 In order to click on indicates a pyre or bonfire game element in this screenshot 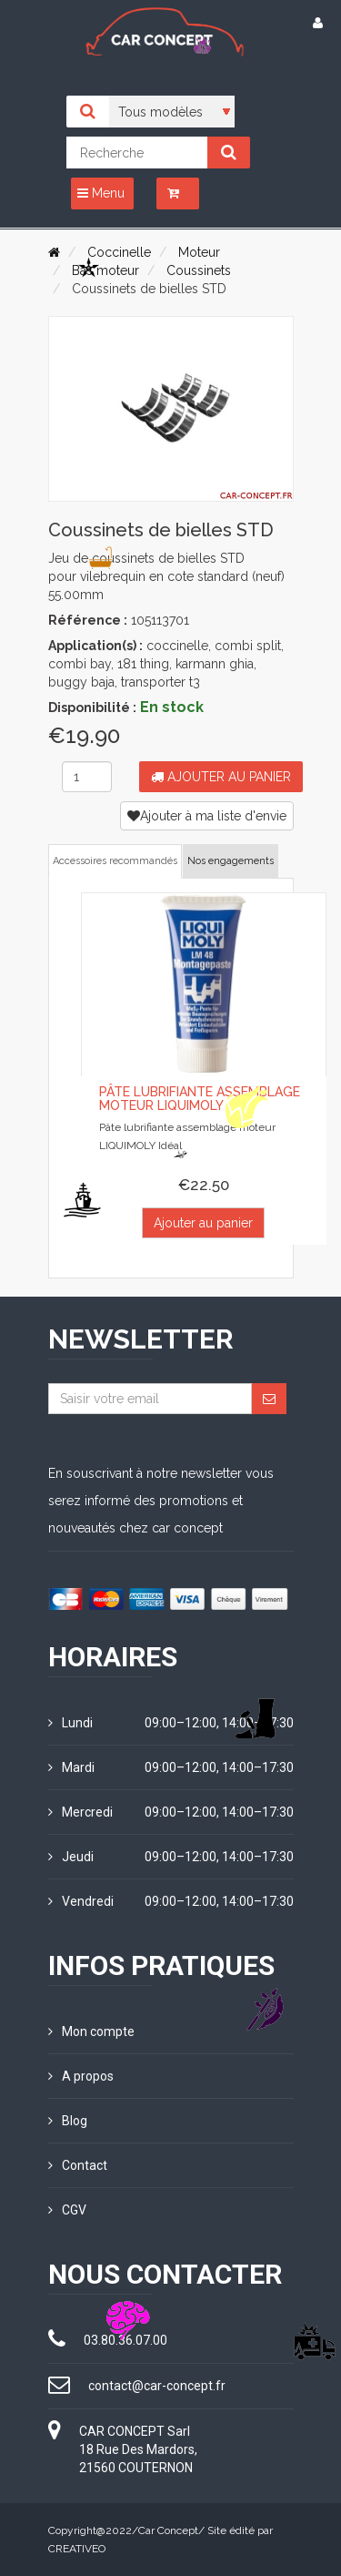, I will do `click(202, 45)`.